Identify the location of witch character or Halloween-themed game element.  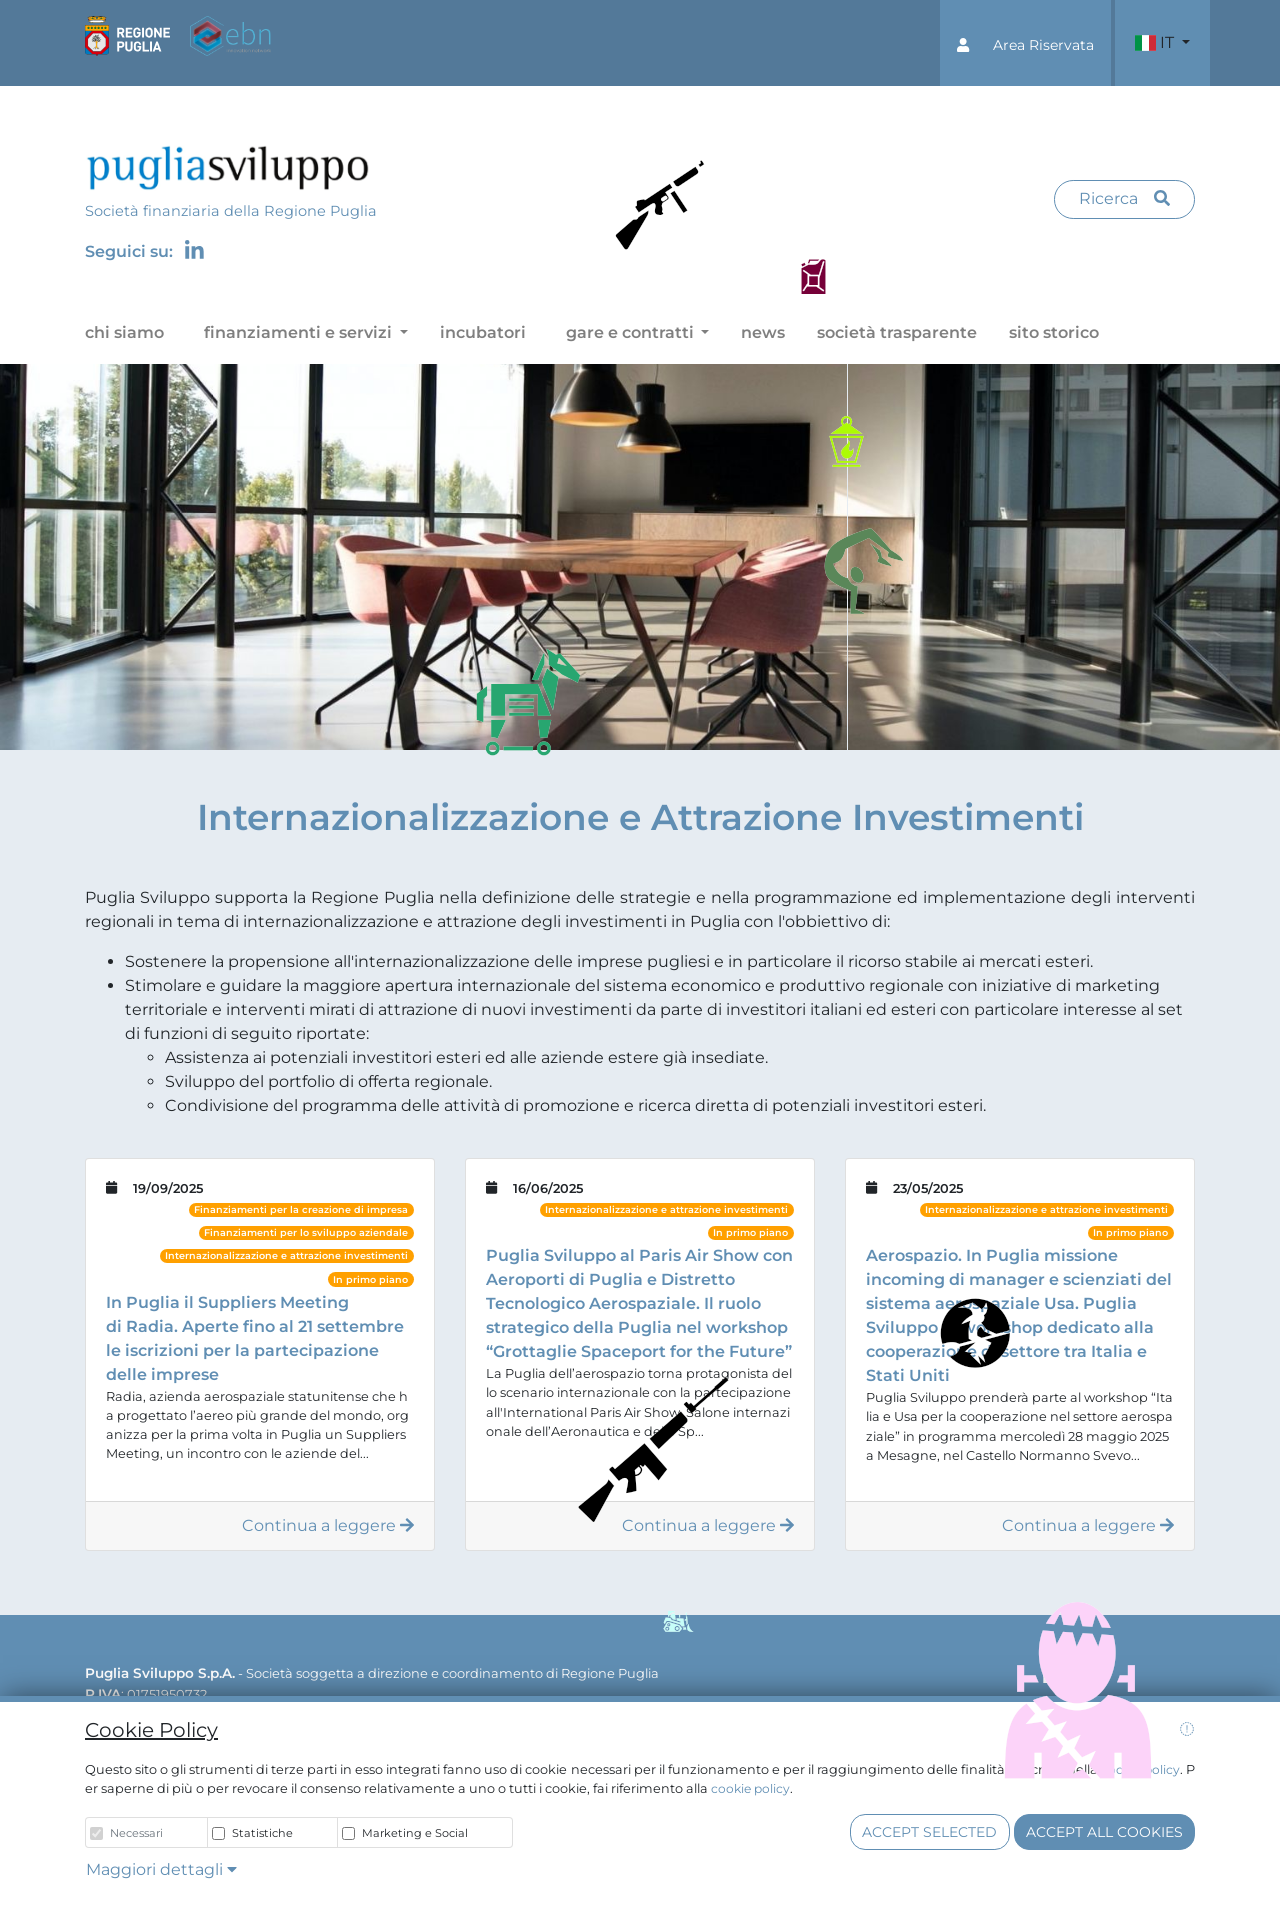
(975, 1333).